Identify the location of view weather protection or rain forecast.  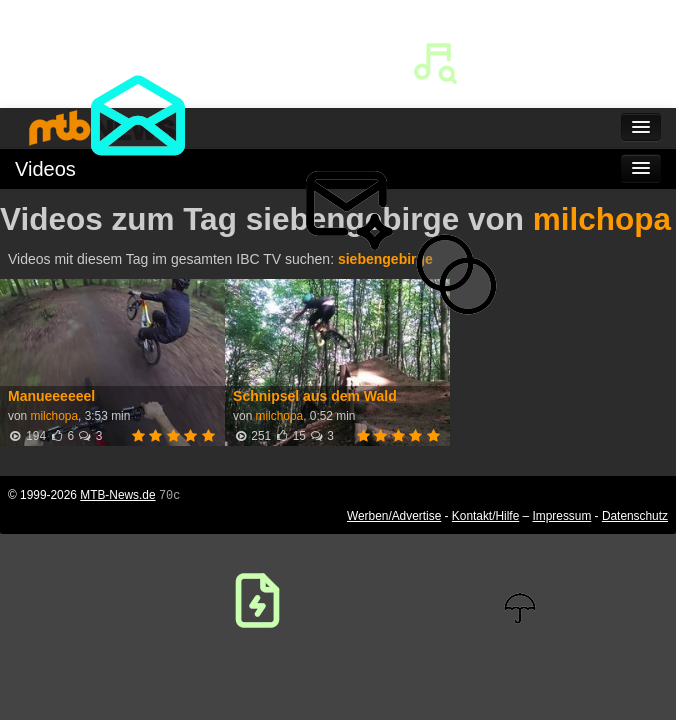
(520, 608).